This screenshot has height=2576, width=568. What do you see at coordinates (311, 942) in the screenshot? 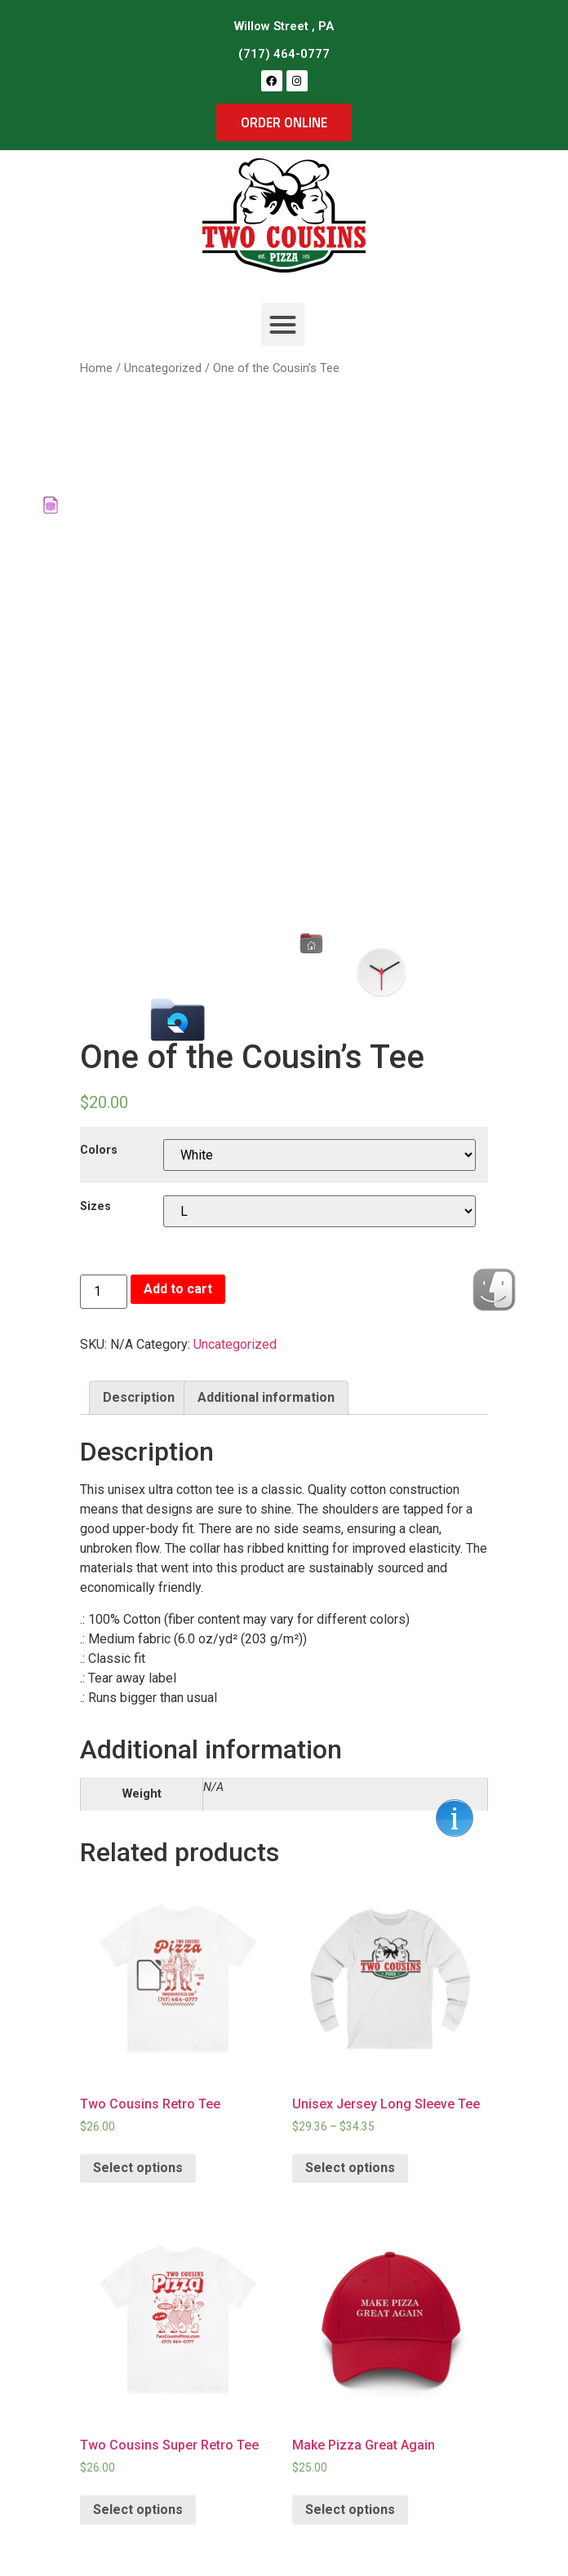
I see `access your home folder` at bounding box center [311, 942].